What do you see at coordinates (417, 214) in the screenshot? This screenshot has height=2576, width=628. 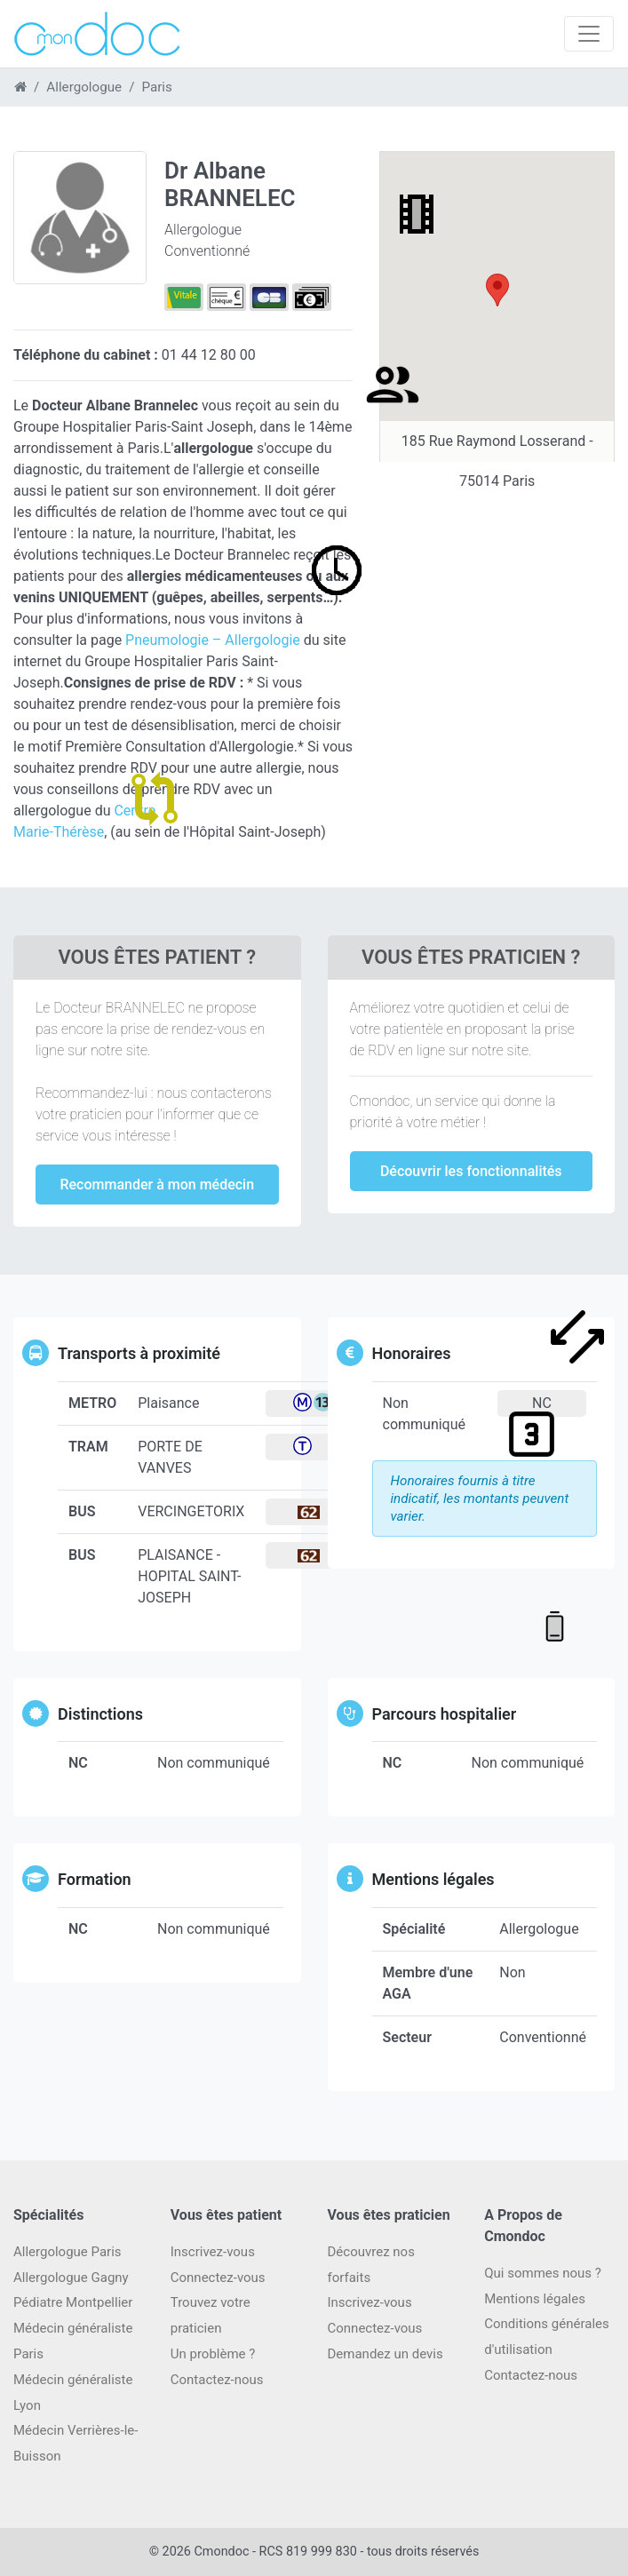 I see `access local movie theaters or showtimes` at bounding box center [417, 214].